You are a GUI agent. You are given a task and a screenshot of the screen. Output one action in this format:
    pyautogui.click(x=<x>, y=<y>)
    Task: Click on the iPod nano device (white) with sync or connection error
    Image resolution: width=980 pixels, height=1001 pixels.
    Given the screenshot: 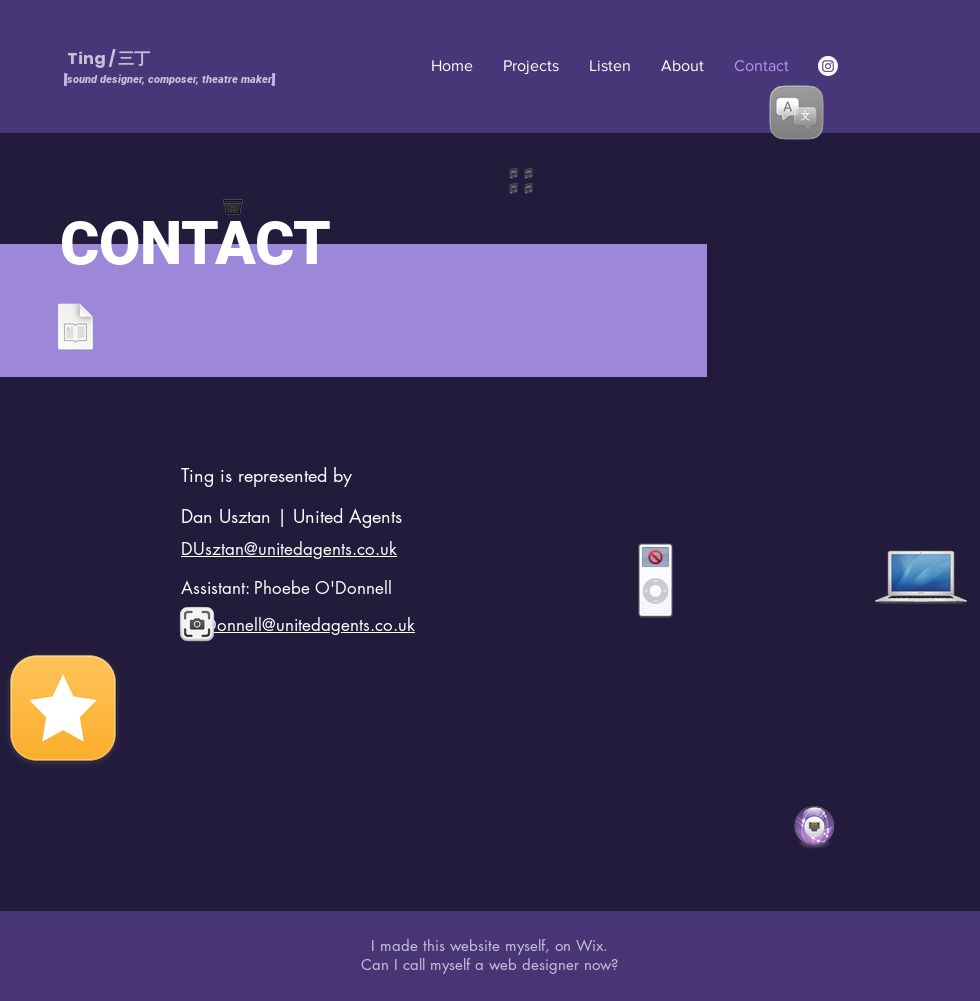 What is the action you would take?
    pyautogui.click(x=655, y=580)
    